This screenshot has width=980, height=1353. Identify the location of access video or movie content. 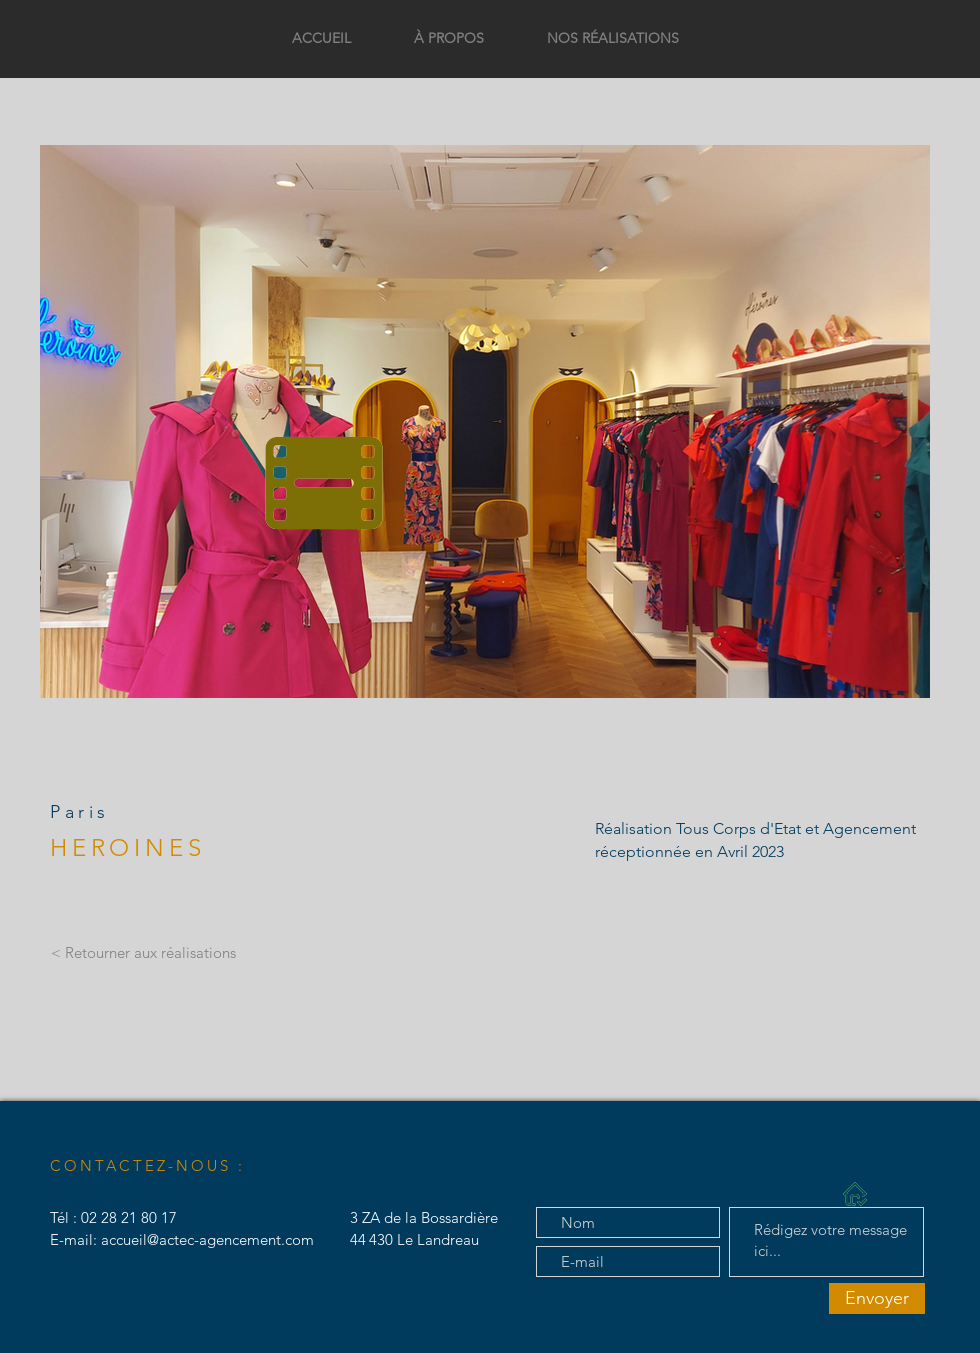
(324, 483).